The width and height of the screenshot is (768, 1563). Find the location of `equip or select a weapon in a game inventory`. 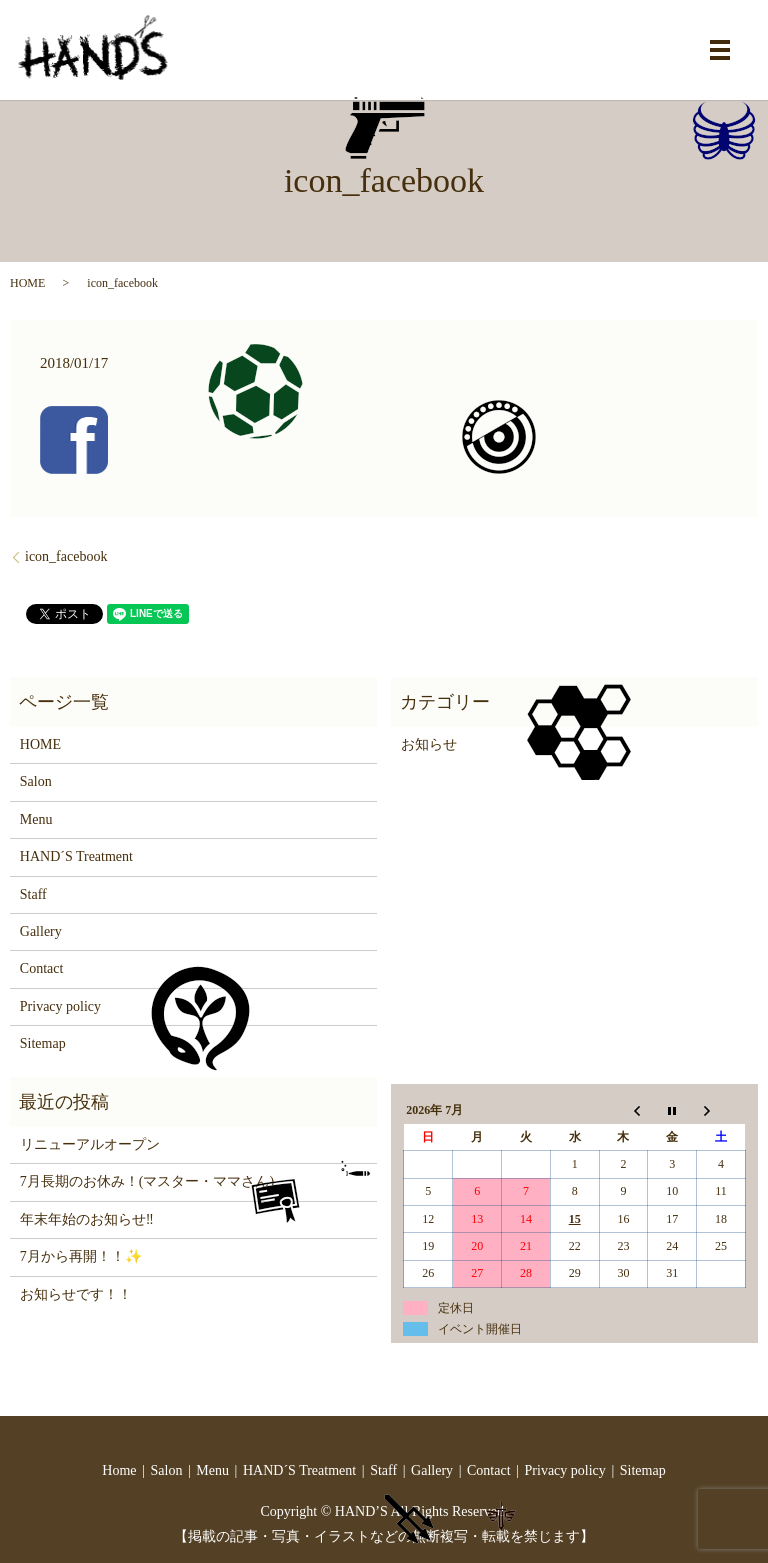

equip or select a weapon in a game inventory is located at coordinates (501, 1516).